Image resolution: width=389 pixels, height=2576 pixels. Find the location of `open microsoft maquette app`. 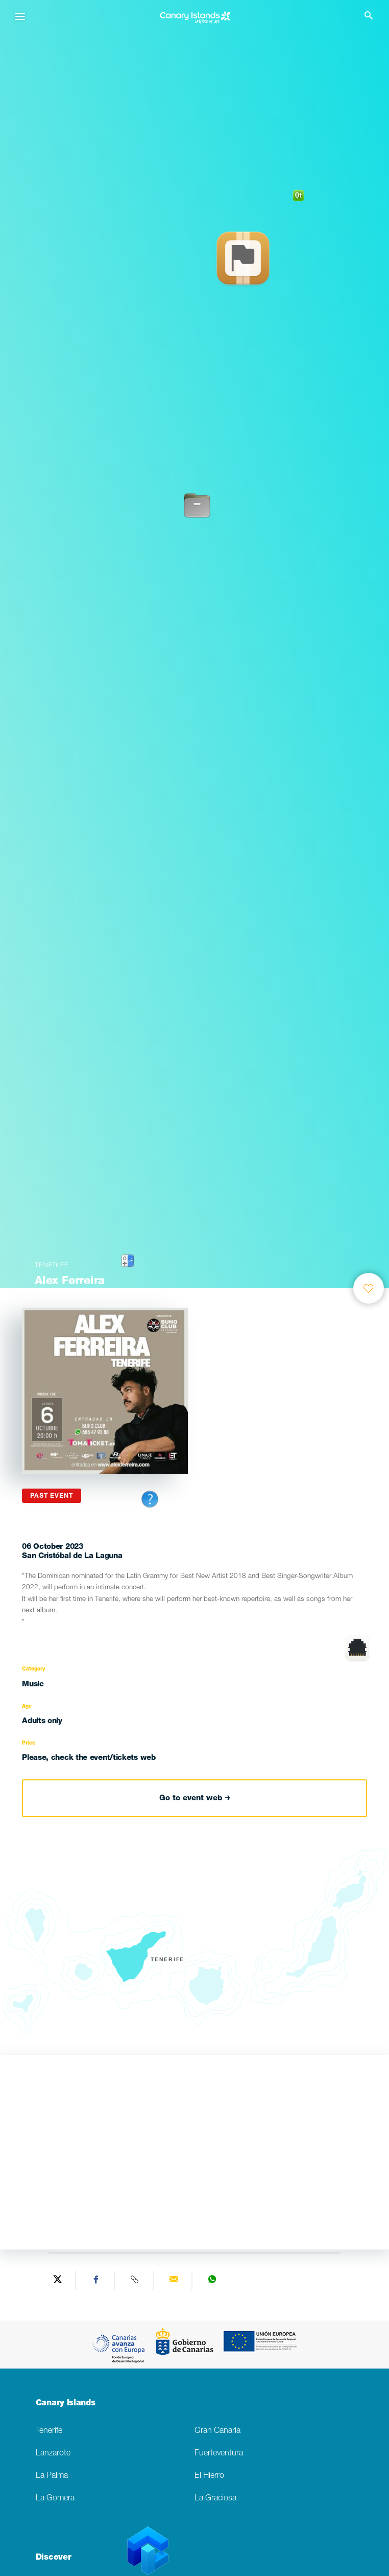

open microsoft maquette app is located at coordinates (148, 2550).